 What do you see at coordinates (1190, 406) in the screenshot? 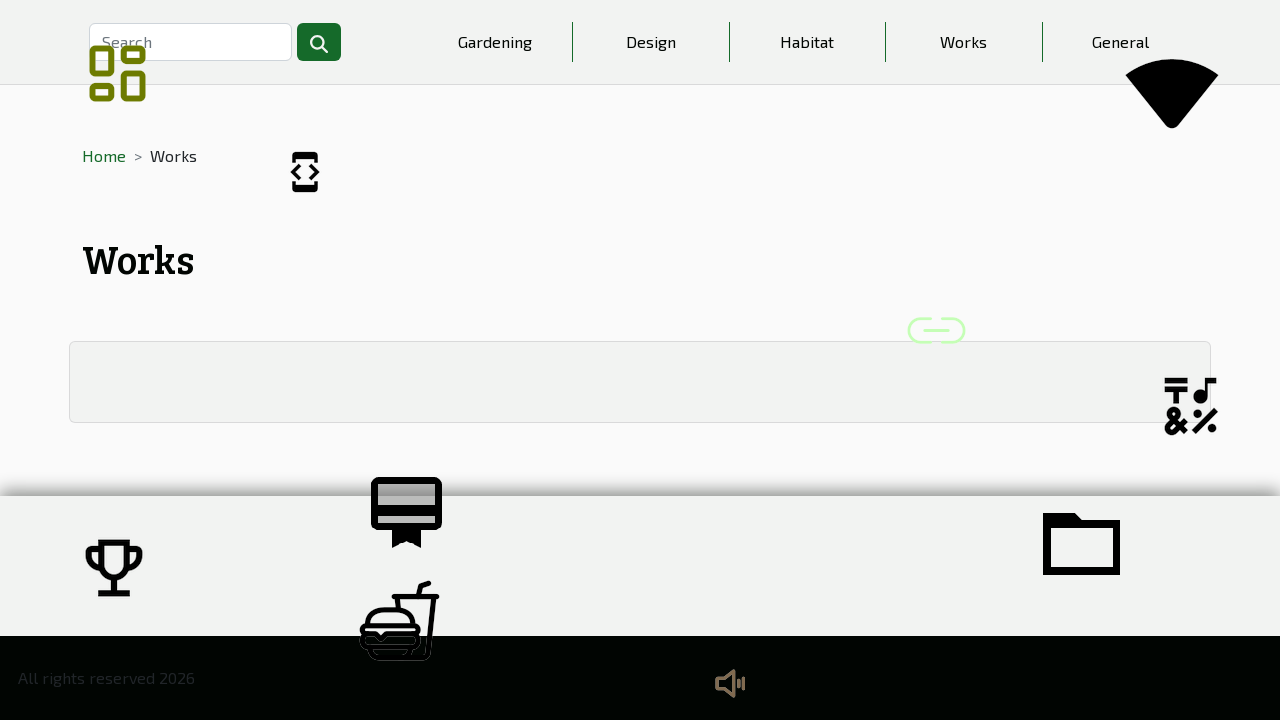
I see `access emoji and special characters` at bounding box center [1190, 406].